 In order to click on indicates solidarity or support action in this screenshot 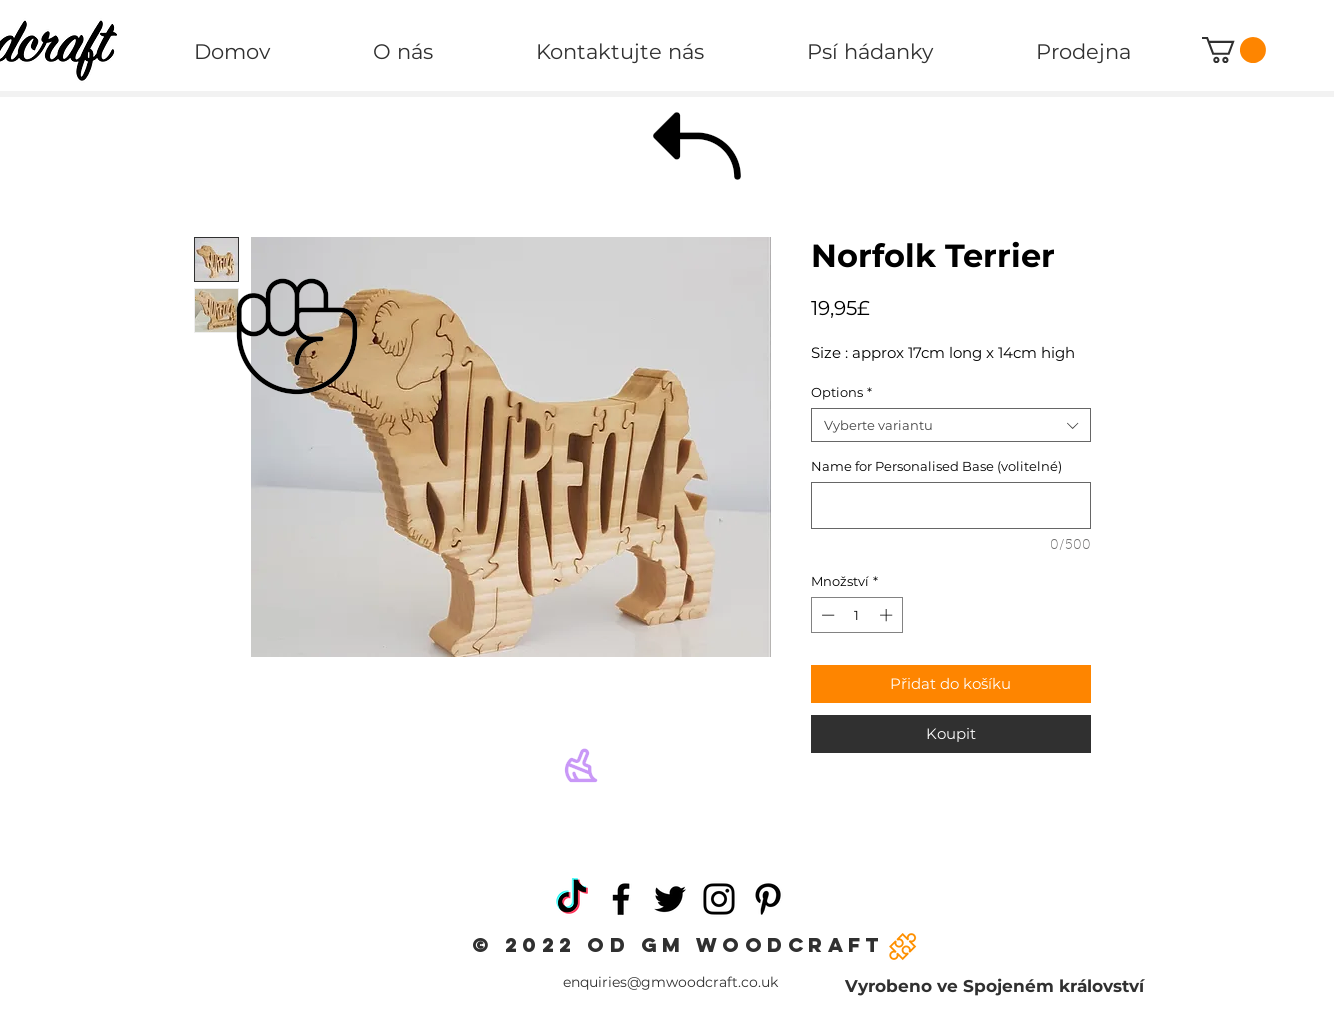, I will do `click(297, 334)`.